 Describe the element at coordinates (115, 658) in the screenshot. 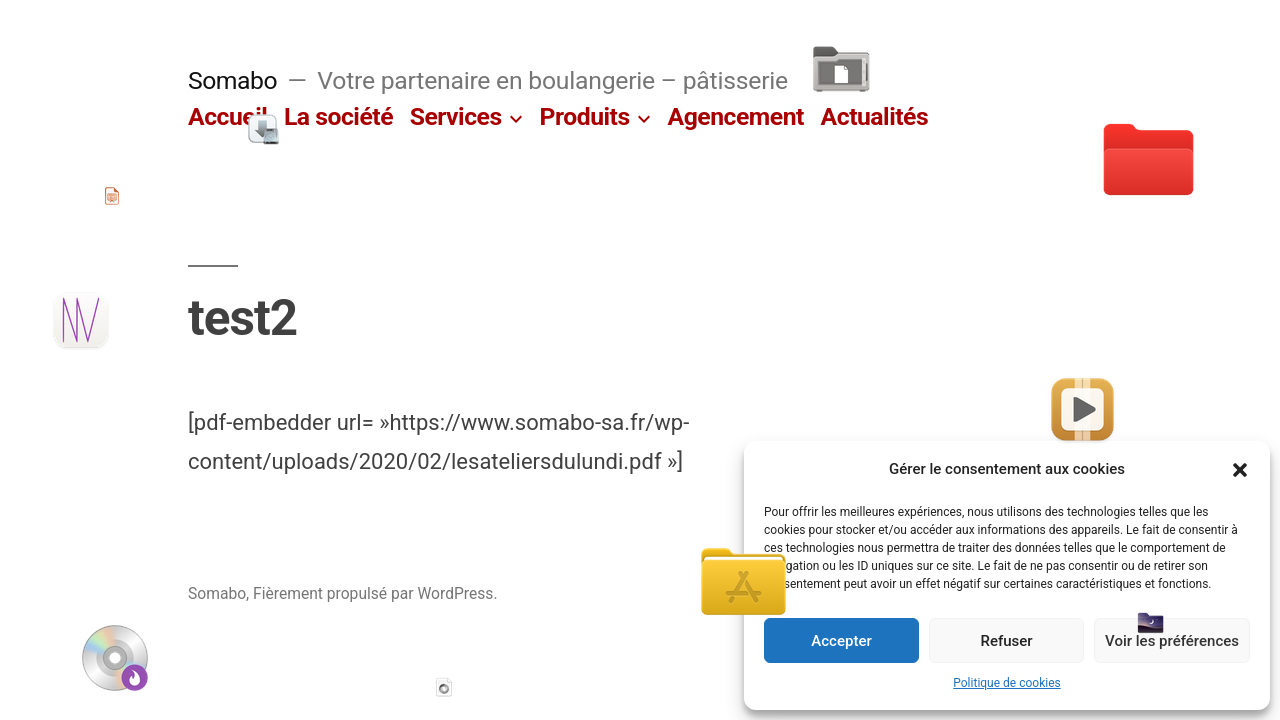

I see `burn data to a dvd disc` at that location.